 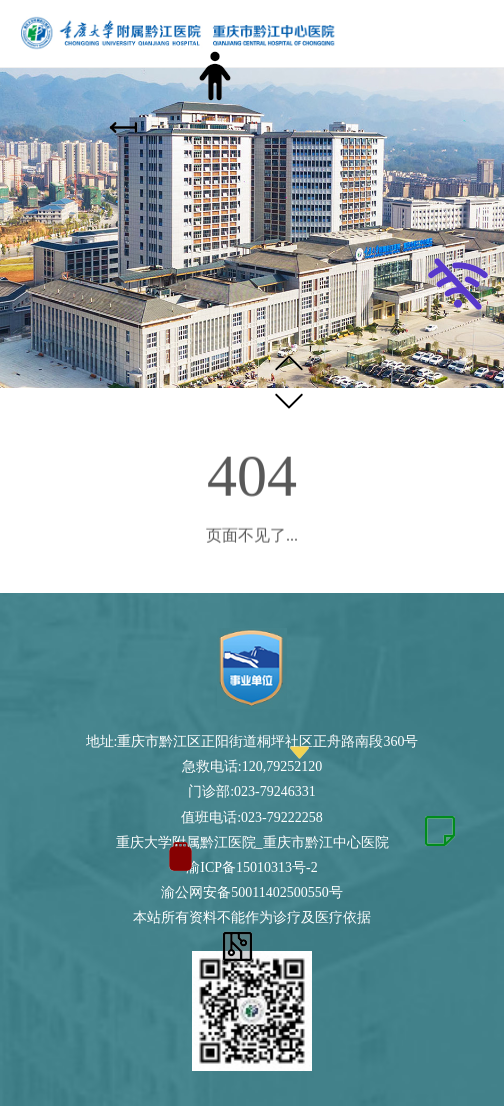 What do you see at coordinates (180, 856) in the screenshot?
I see `store or save items in a container` at bounding box center [180, 856].